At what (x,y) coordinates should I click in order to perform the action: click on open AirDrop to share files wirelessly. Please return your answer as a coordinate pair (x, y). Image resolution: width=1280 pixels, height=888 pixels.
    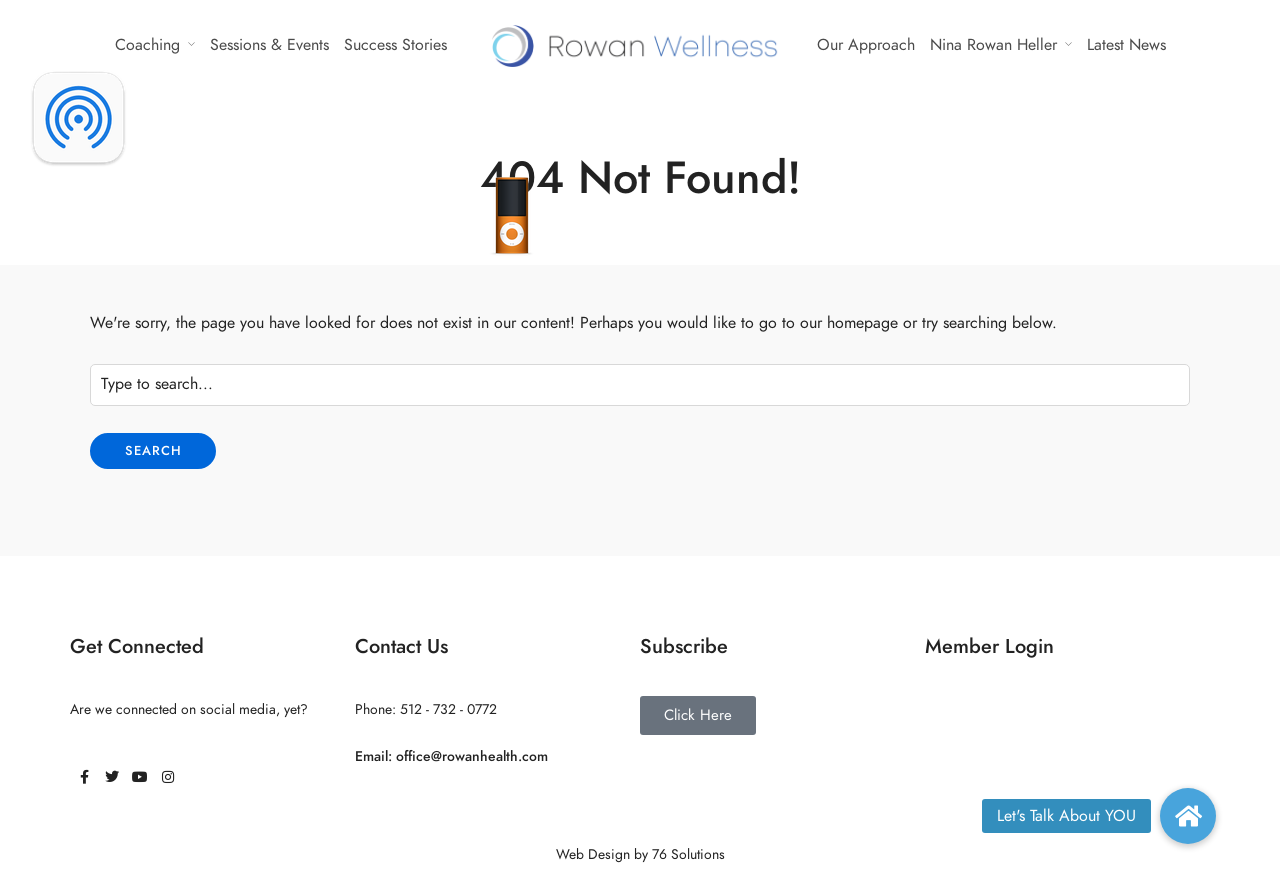
    Looking at the image, I should click on (78, 117).